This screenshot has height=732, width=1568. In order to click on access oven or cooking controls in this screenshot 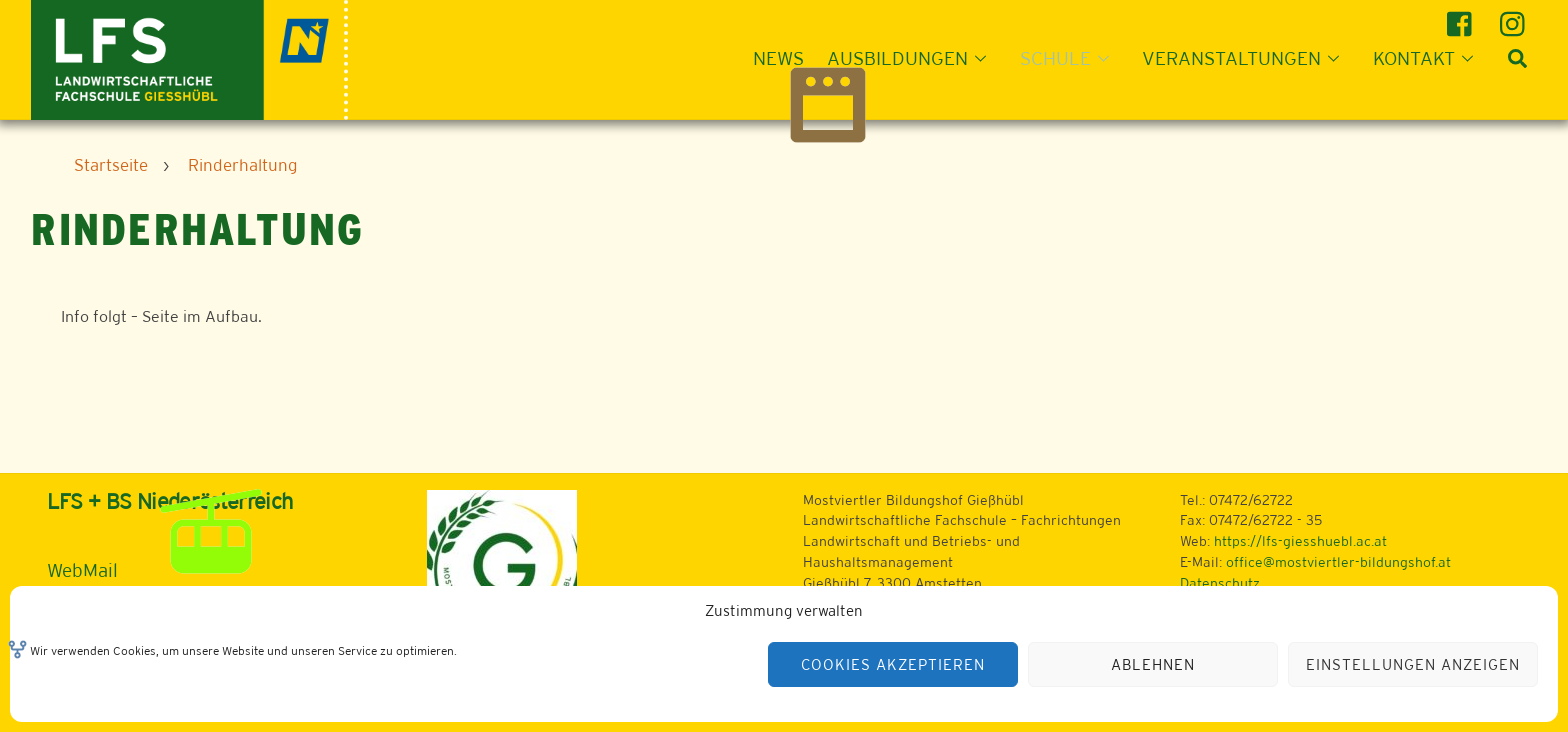, I will do `click(828, 105)`.